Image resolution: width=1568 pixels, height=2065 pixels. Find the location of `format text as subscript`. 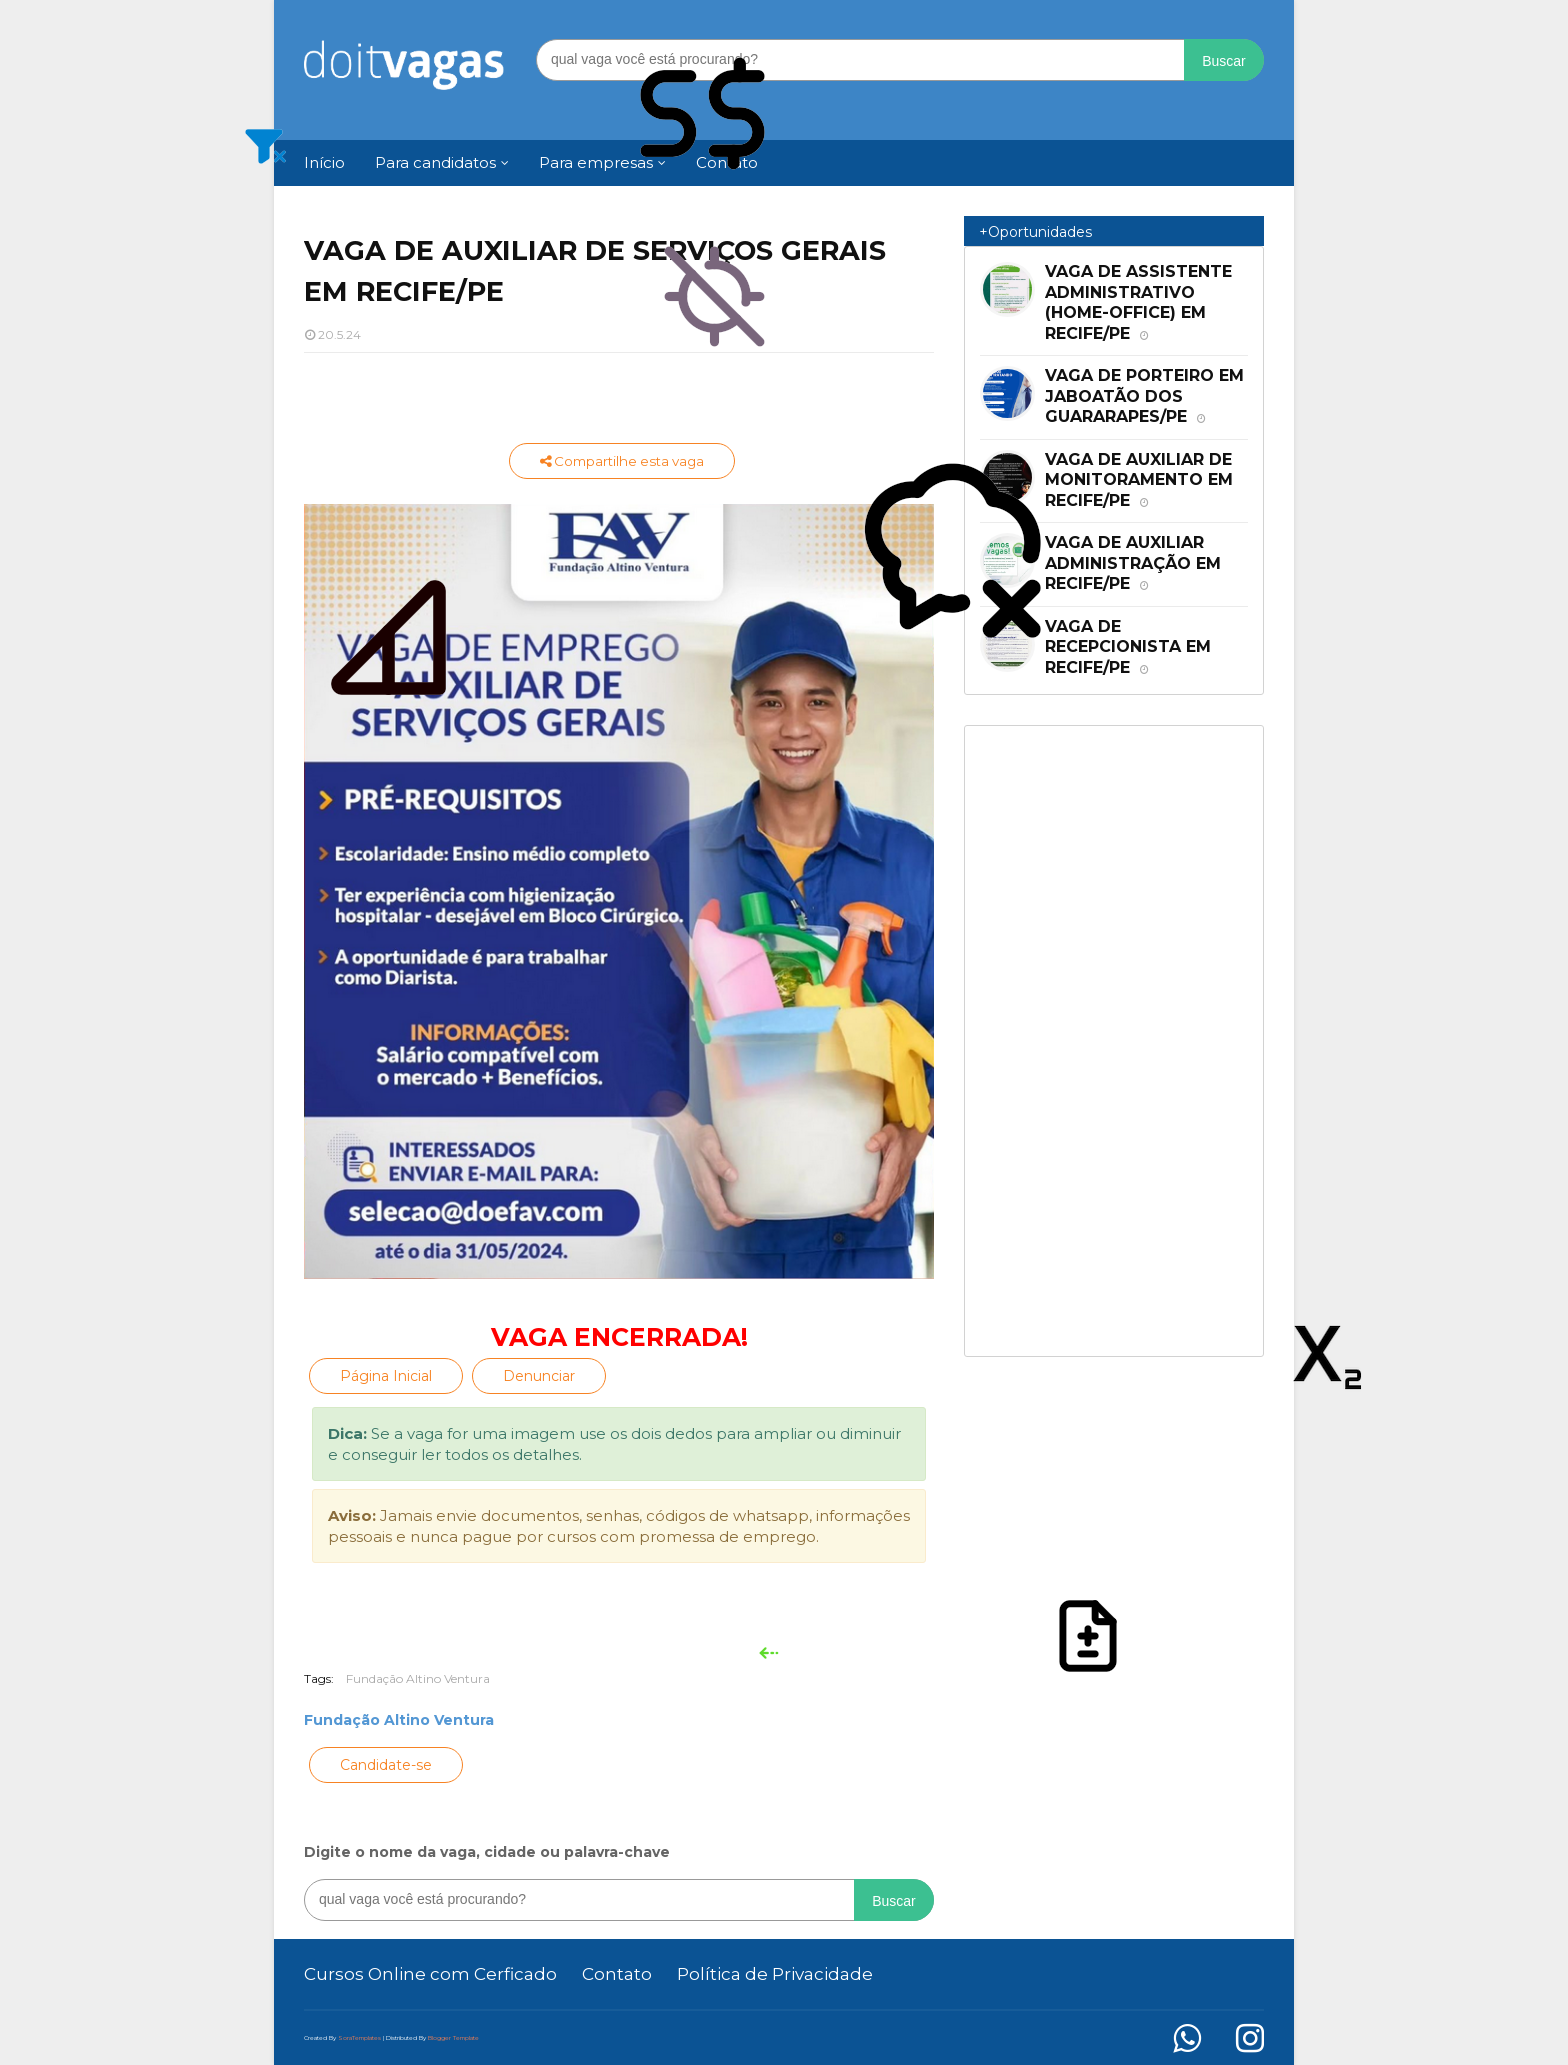

format text as subscript is located at coordinates (1317, 1357).